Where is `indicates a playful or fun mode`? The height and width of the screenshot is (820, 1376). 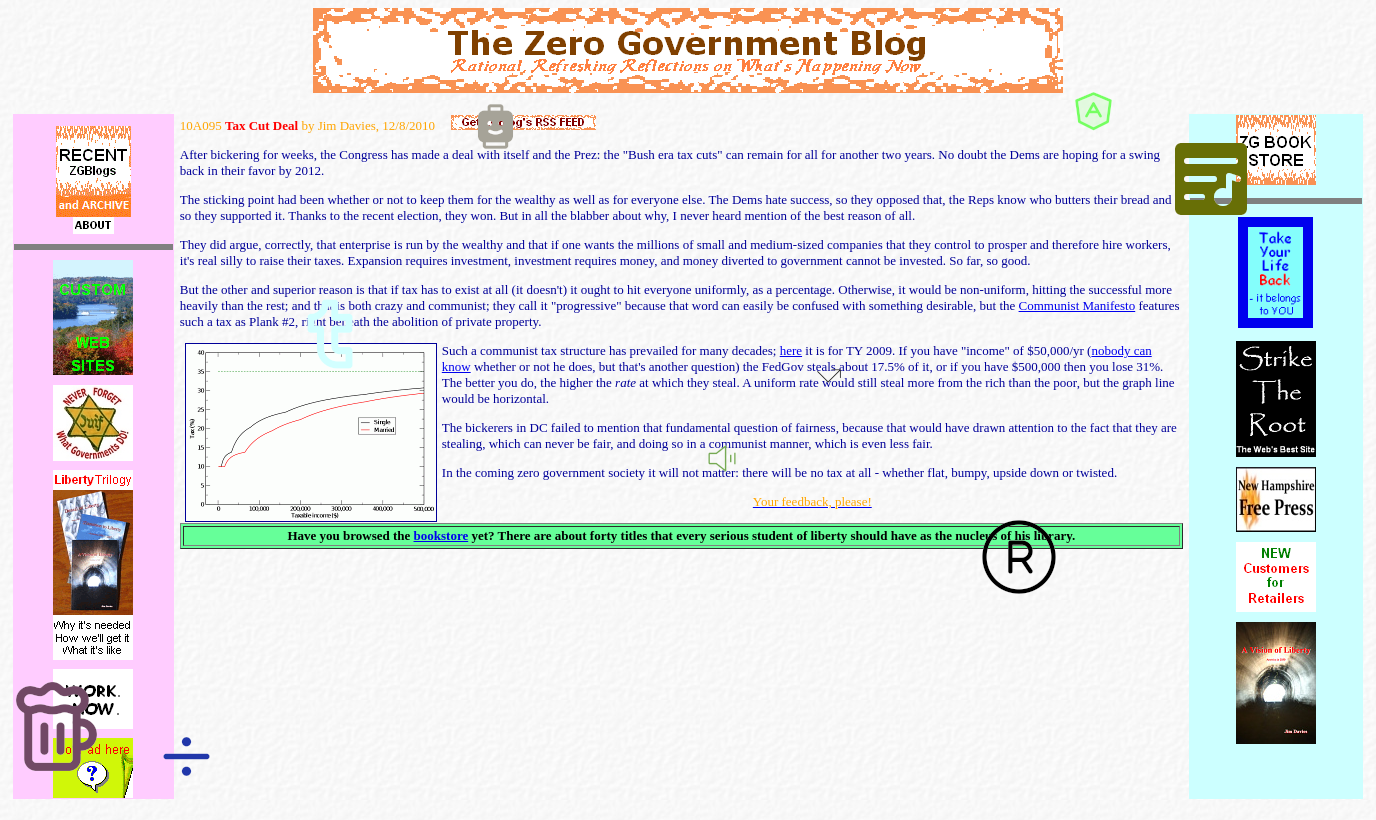 indicates a playful or fun mode is located at coordinates (495, 126).